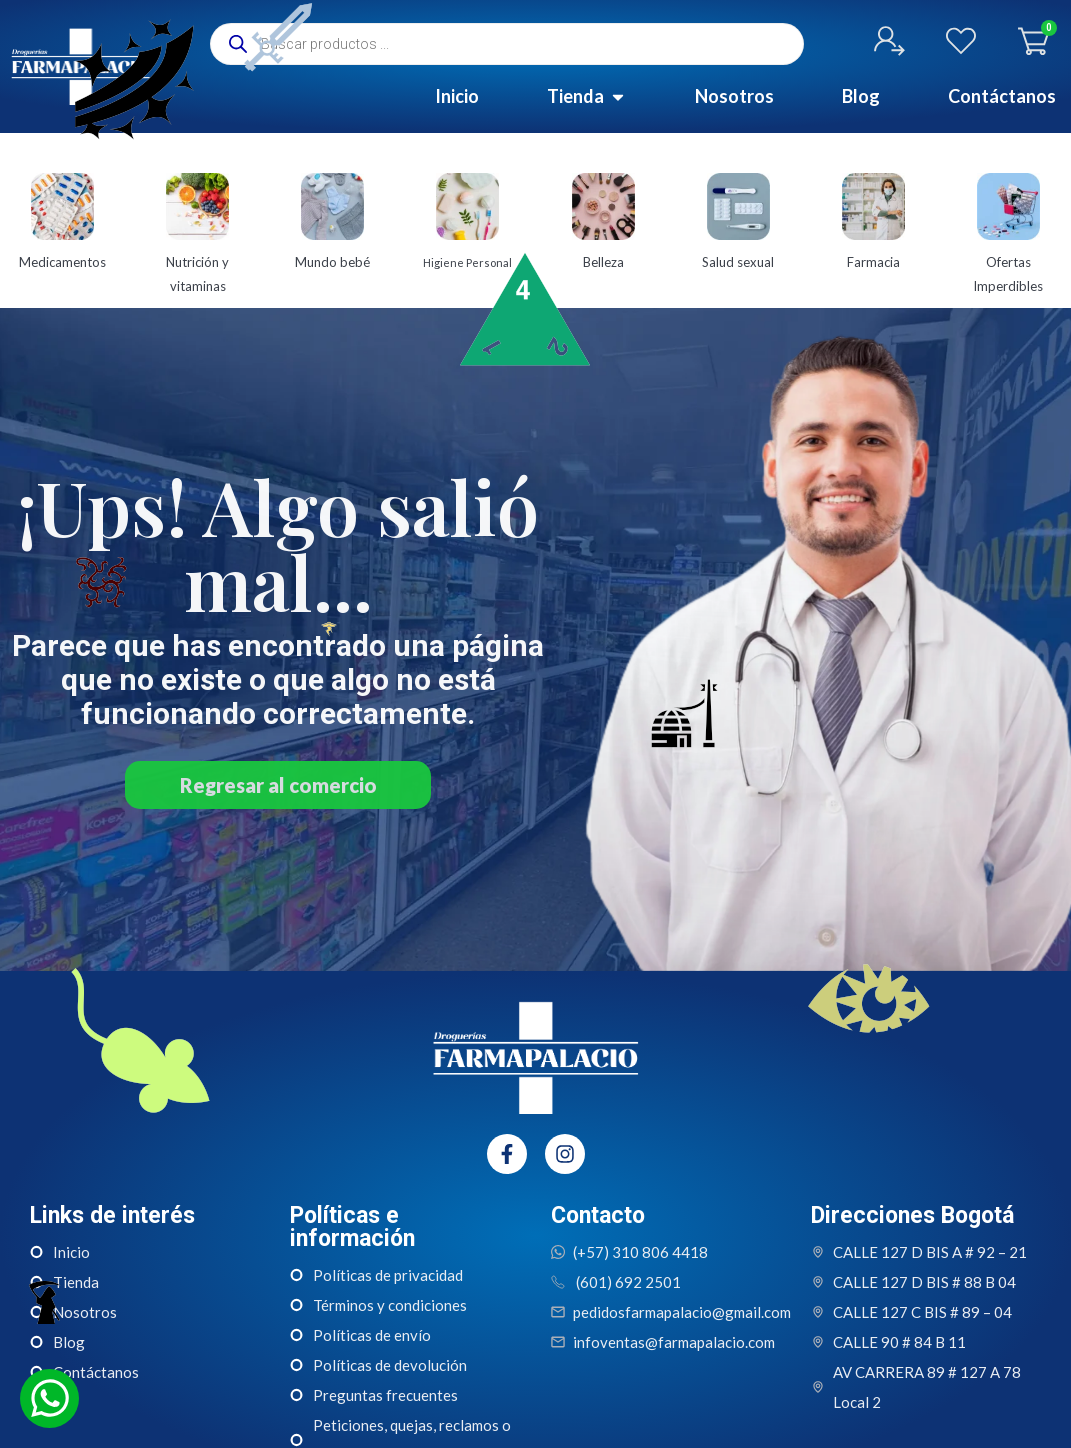 The width and height of the screenshot is (1071, 1448). Describe the element at coordinates (525, 309) in the screenshot. I see `select a 4-sided die for rolling` at that location.